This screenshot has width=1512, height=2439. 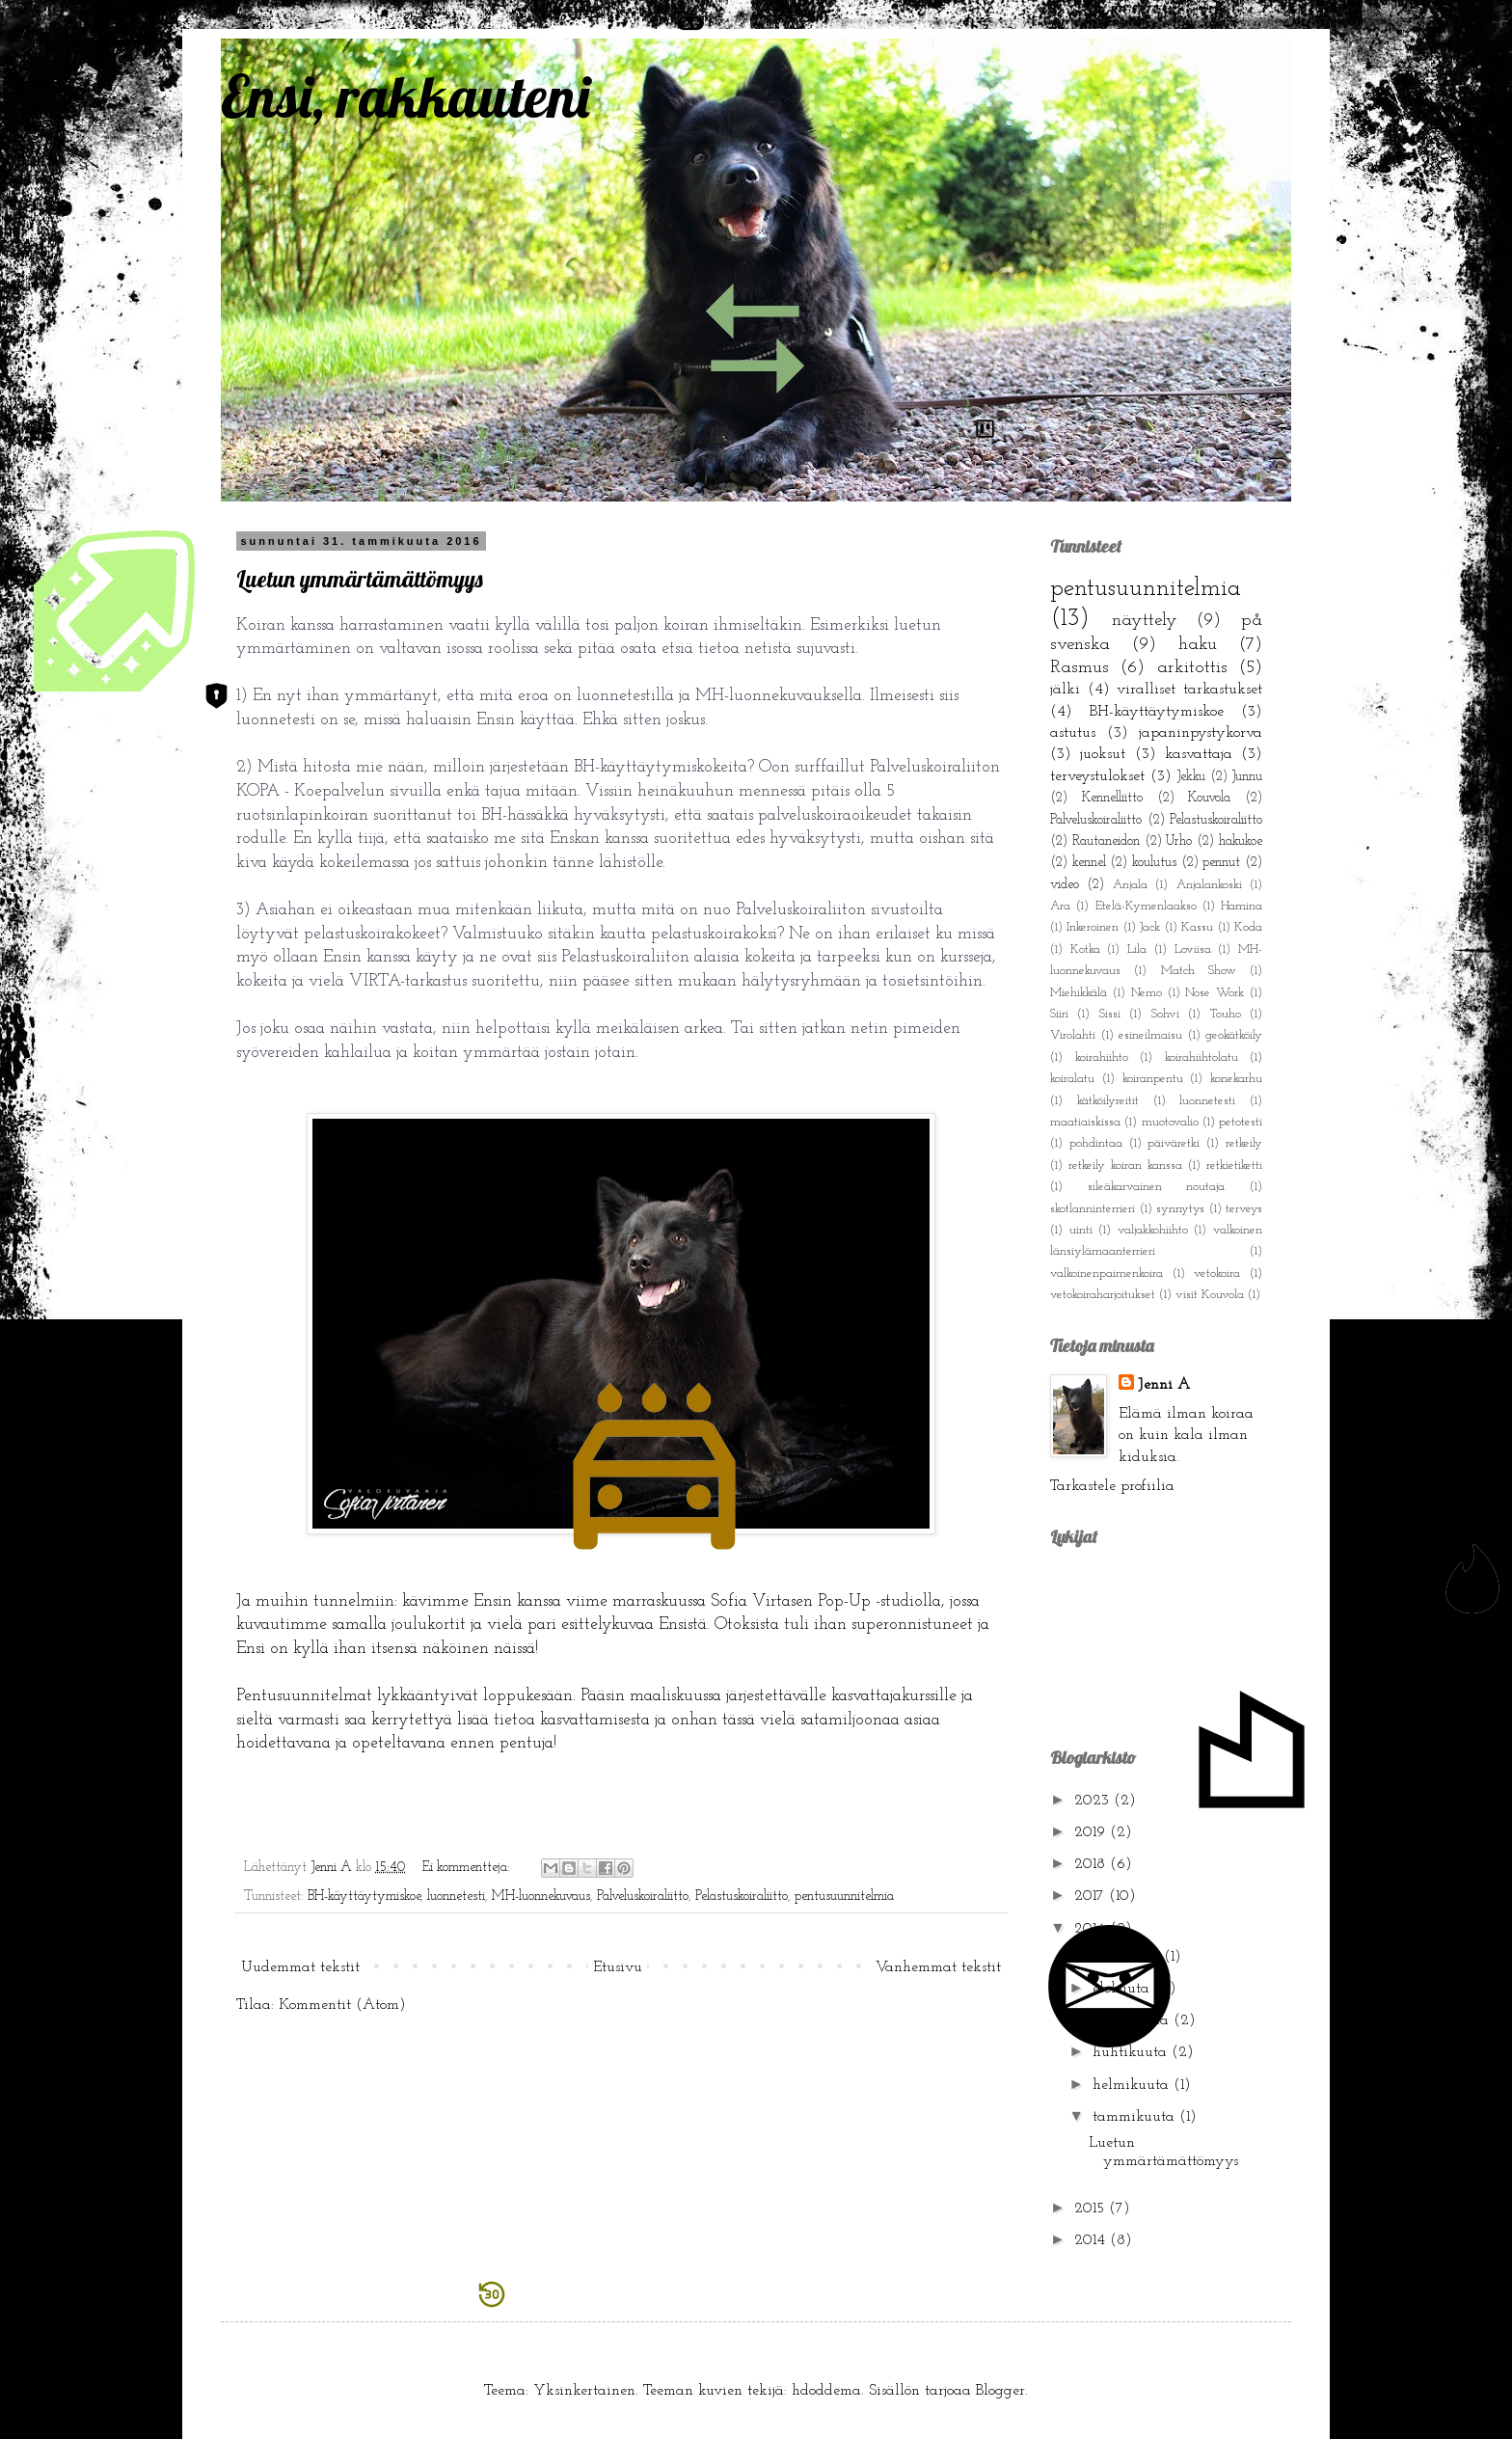 I want to click on open imgur app, so click(x=114, y=610).